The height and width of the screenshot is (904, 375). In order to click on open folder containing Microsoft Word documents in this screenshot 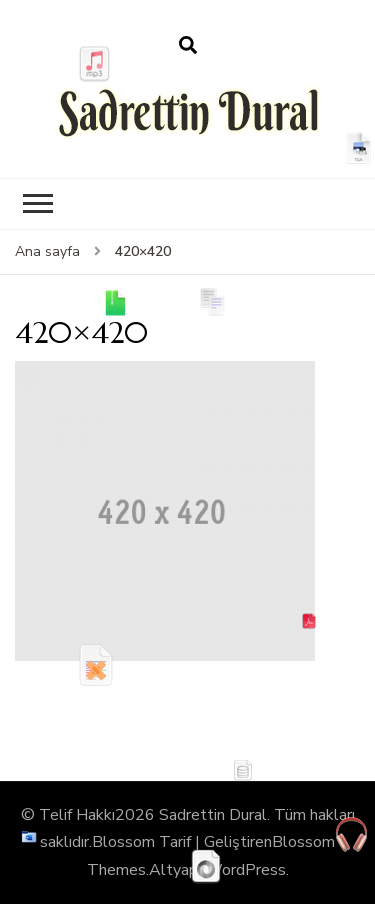, I will do `click(29, 837)`.